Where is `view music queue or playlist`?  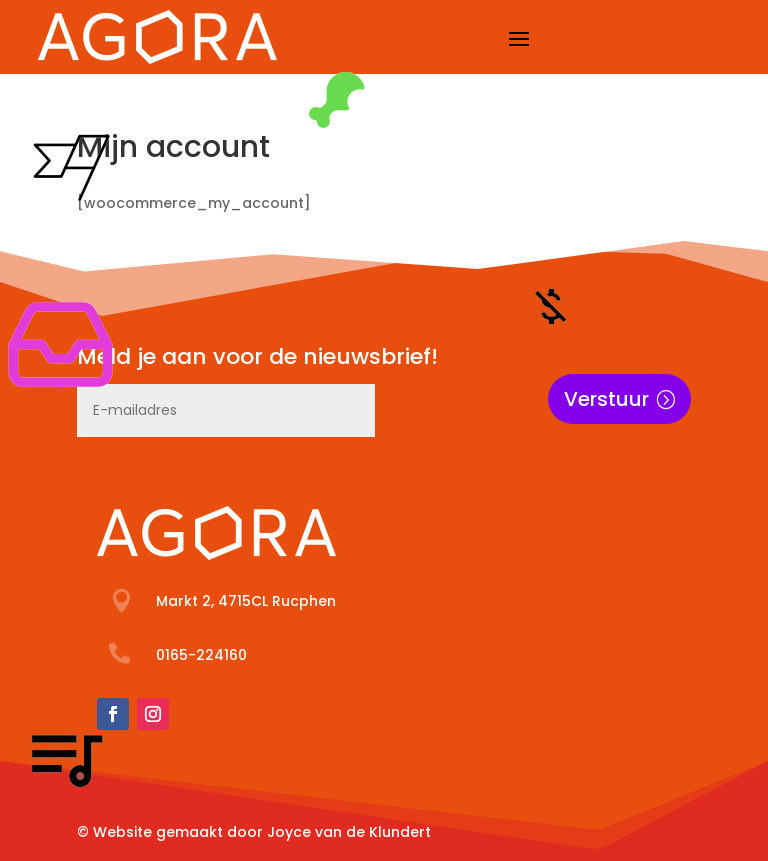
view music queue or playlist is located at coordinates (65, 757).